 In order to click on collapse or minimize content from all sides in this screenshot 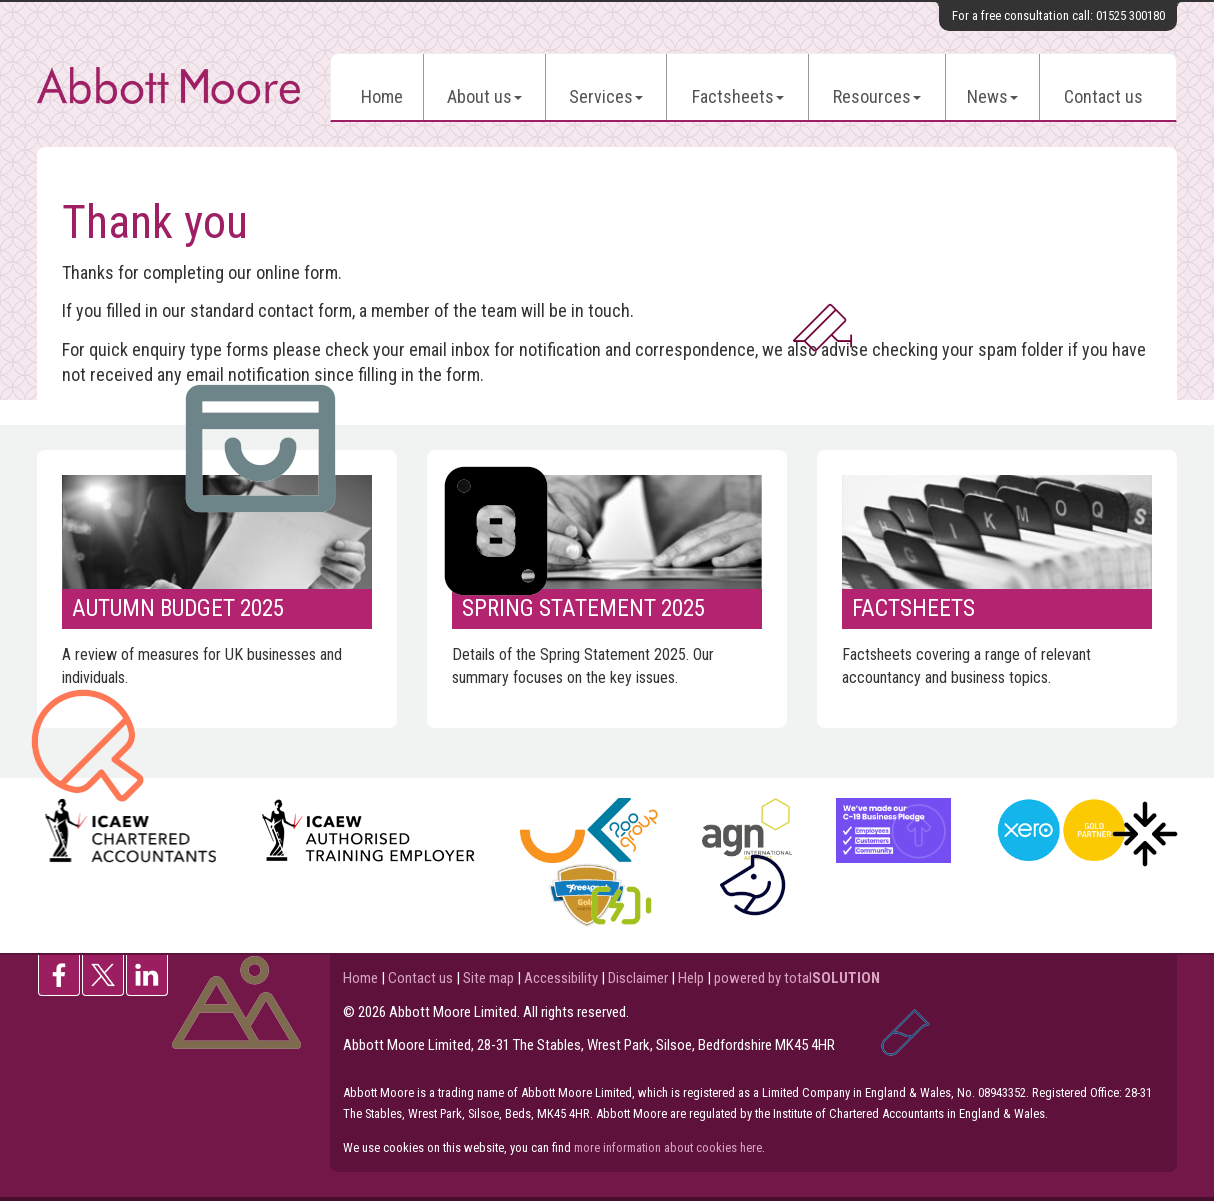, I will do `click(1145, 834)`.